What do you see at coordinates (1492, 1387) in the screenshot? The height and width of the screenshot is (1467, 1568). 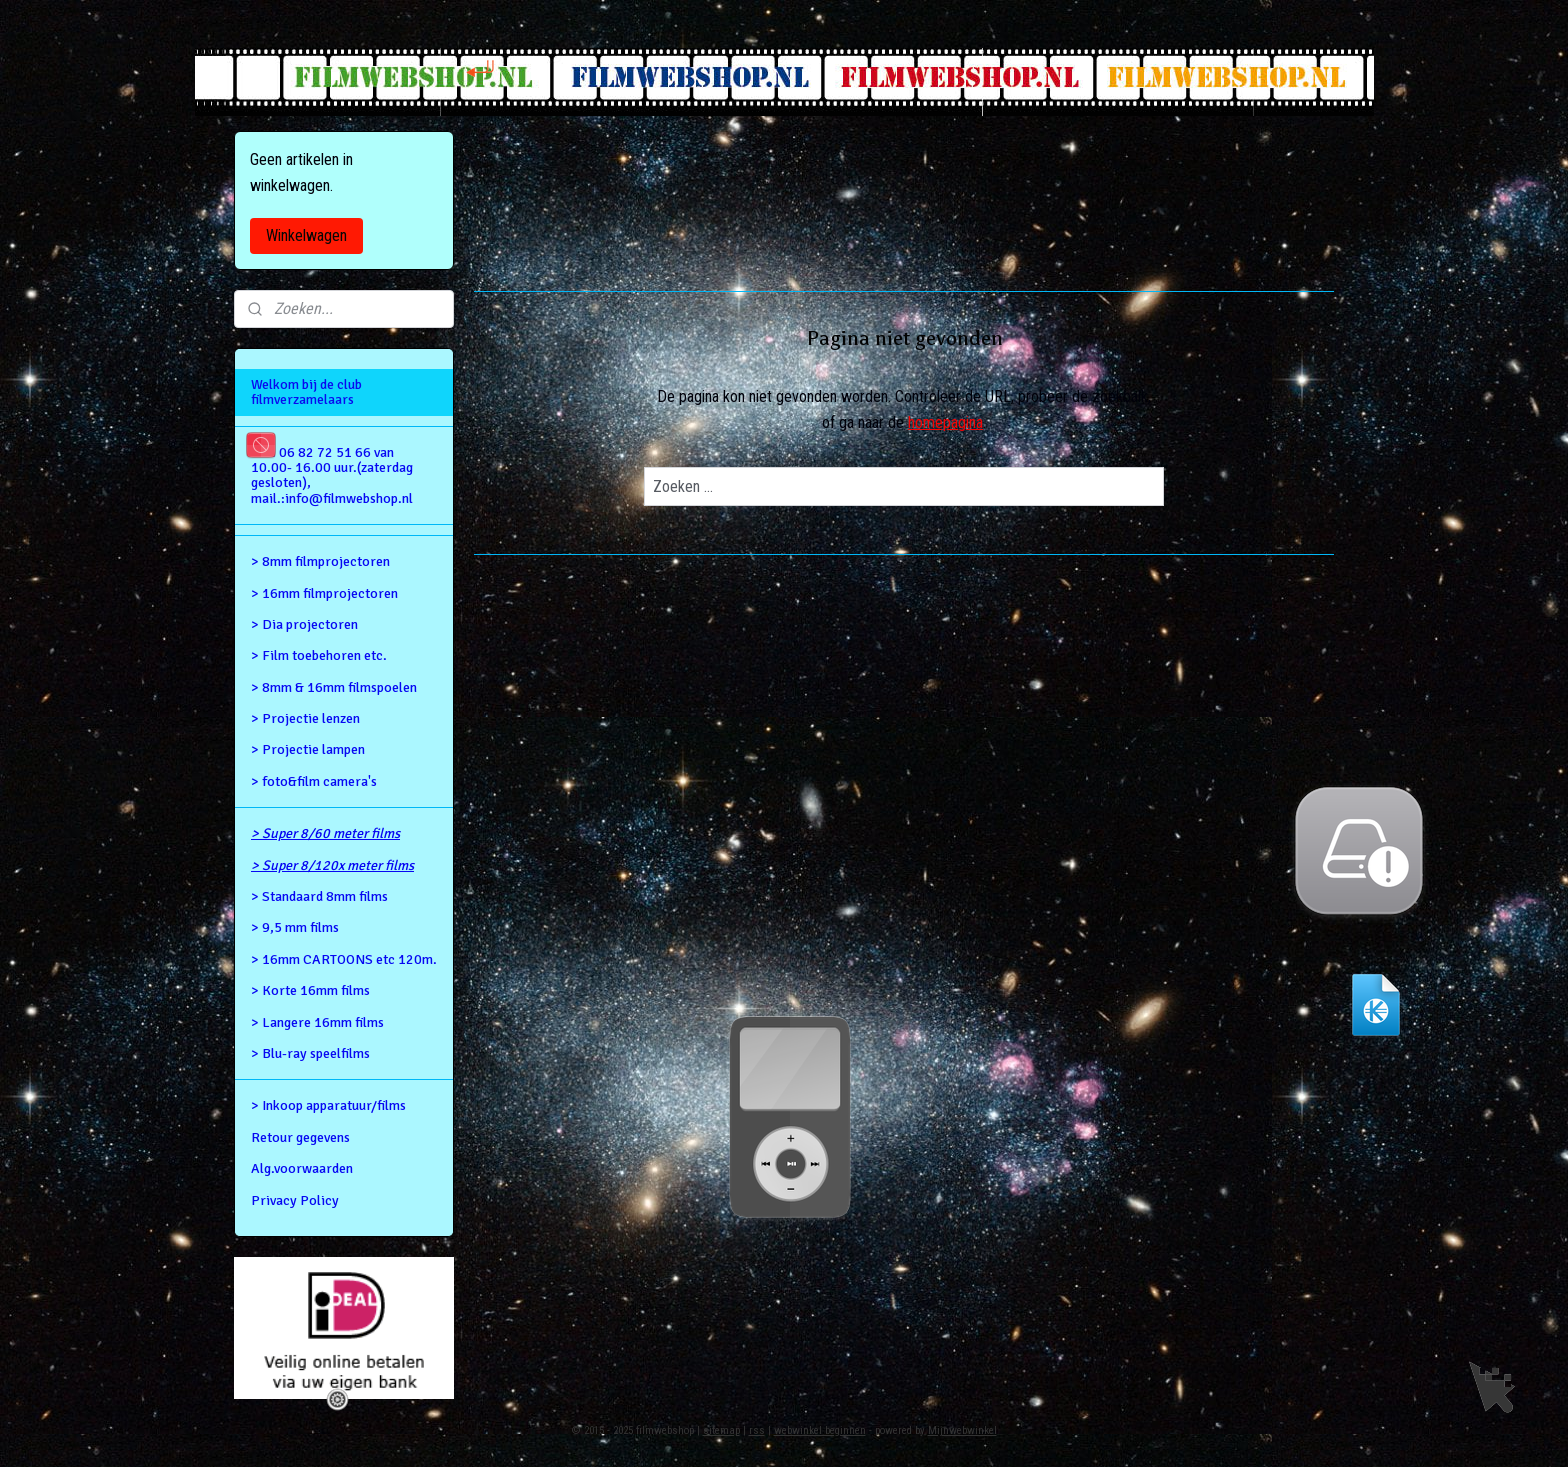 I see `access remote desktop connections` at bounding box center [1492, 1387].